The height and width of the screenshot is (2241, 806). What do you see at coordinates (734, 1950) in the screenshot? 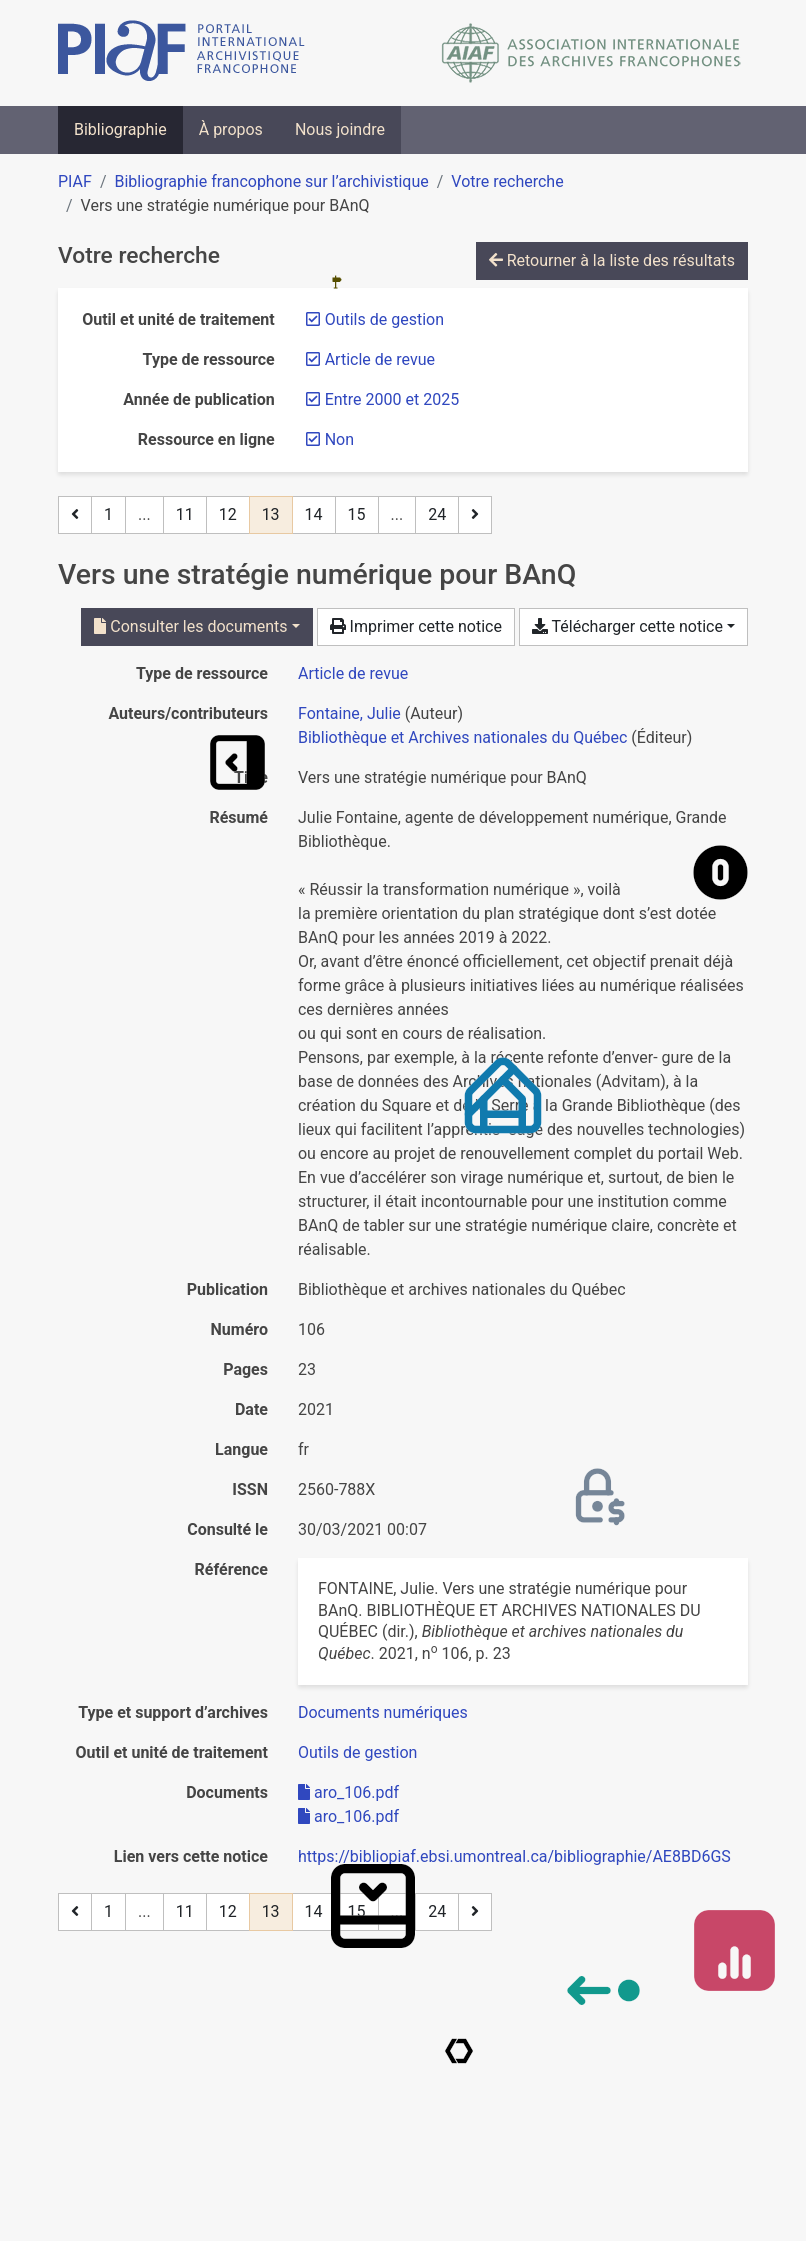
I see `align content to bottom center of container` at bounding box center [734, 1950].